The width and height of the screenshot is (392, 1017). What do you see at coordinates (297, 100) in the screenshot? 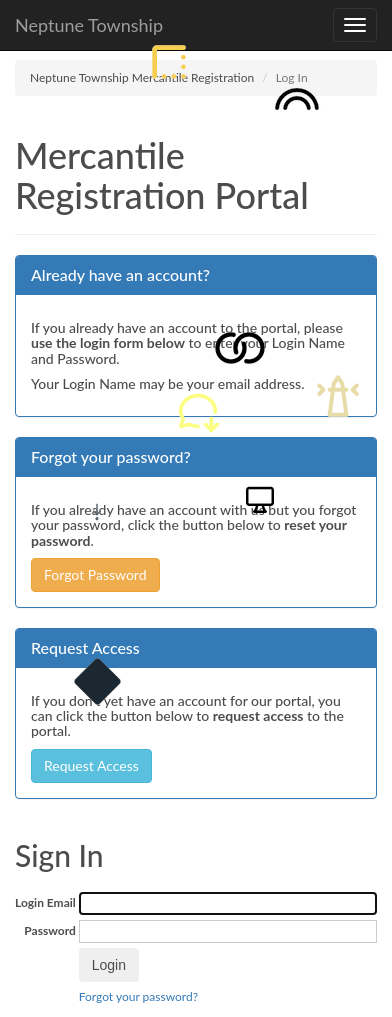
I see `access visual filters or image effects` at bounding box center [297, 100].